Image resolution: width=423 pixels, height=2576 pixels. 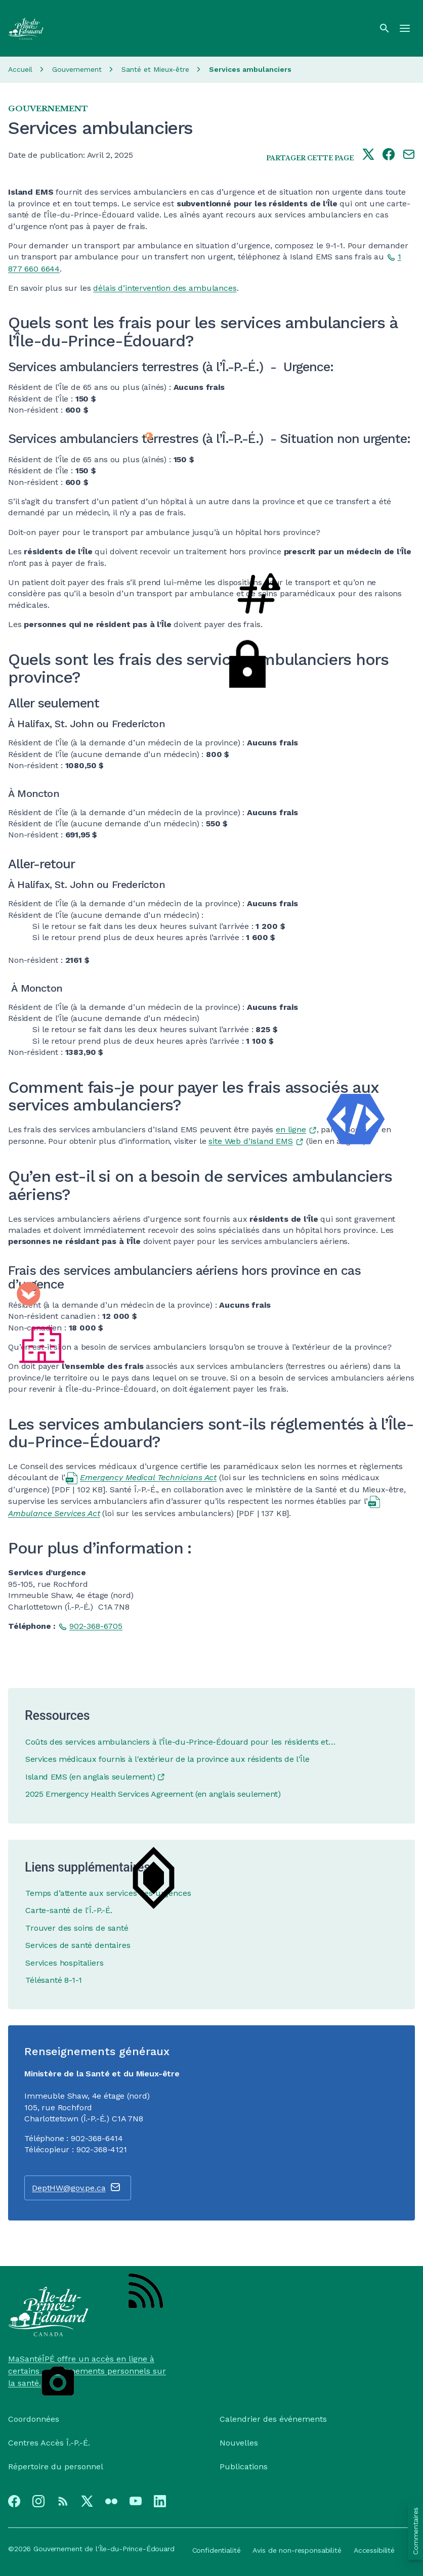 What do you see at coordinates (356, 1119) in the screenshot?
I see `indicates an early verified bot developer badge on discord` at bounding box center [356, 1119].